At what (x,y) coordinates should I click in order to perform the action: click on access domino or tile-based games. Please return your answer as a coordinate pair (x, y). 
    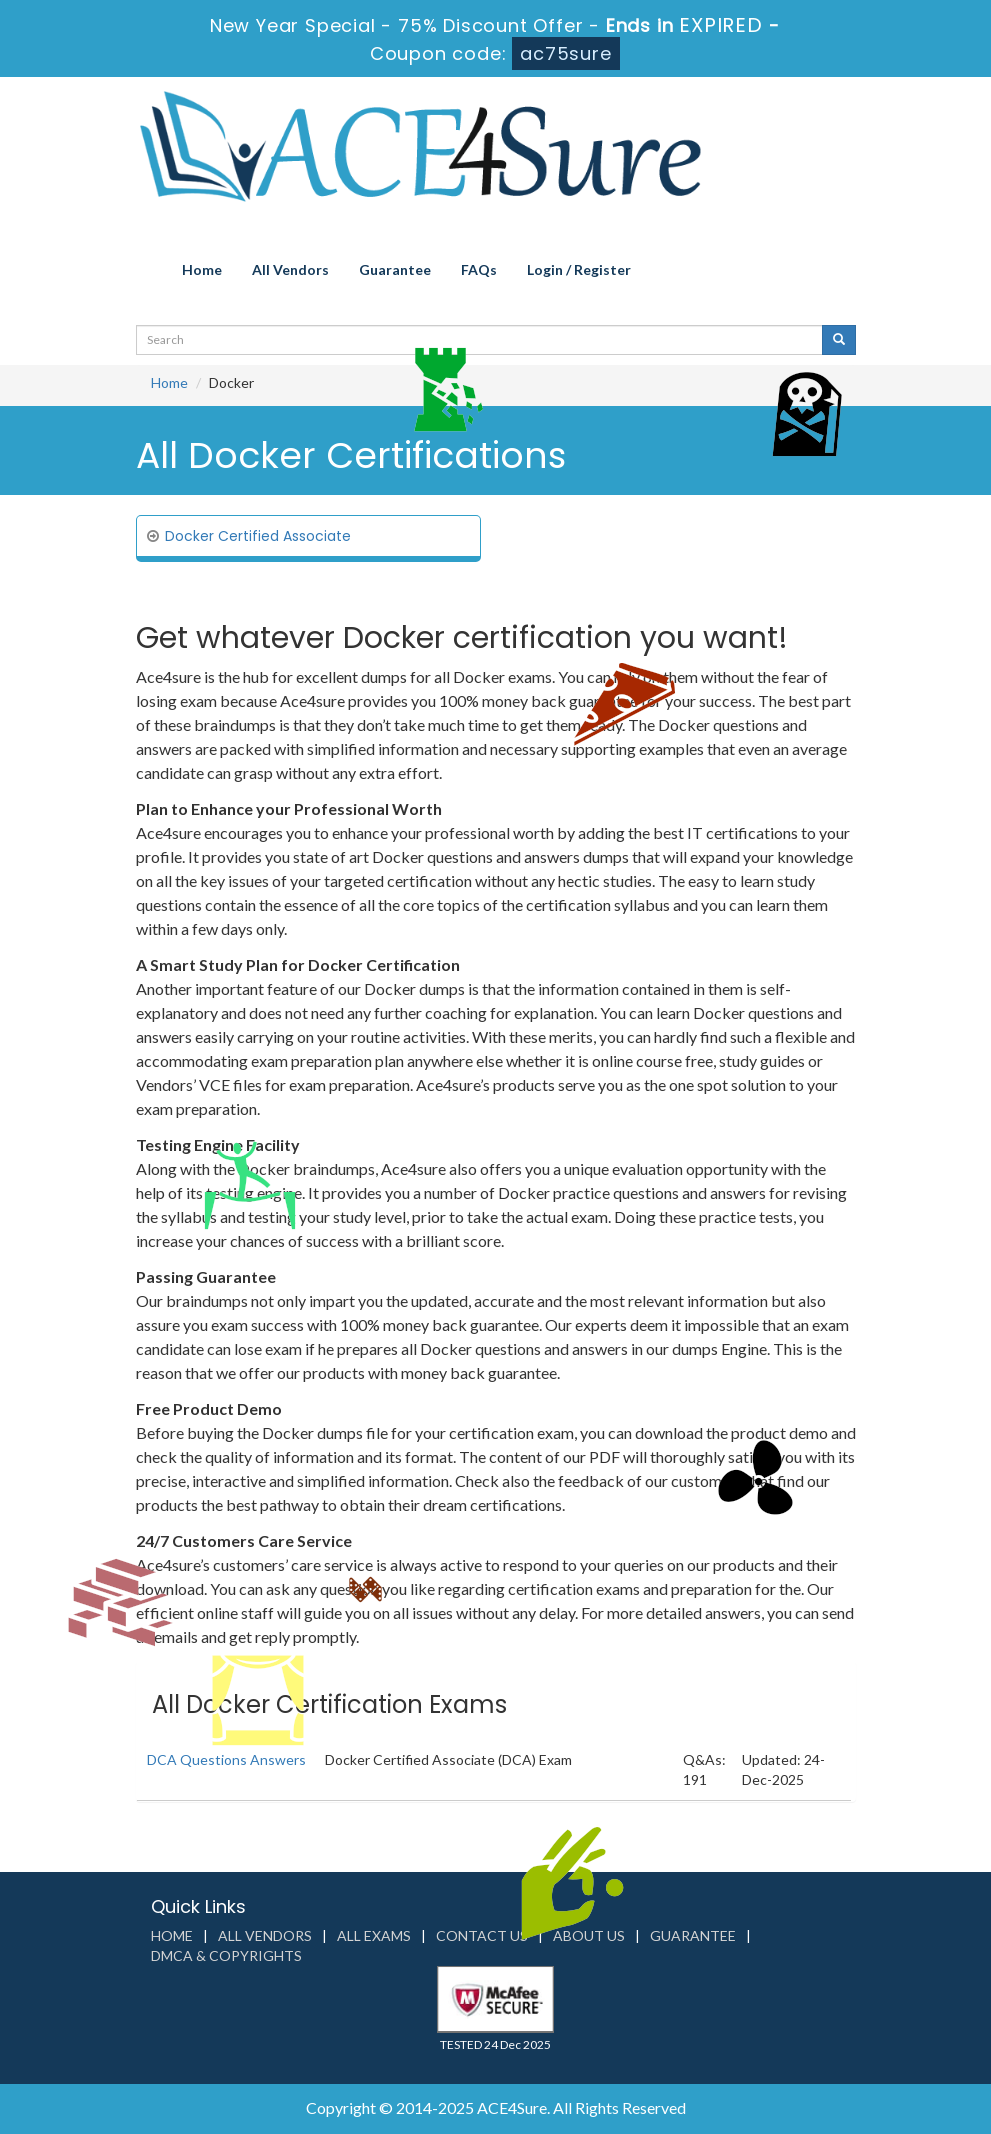
    Looking at the image, I should click on (365, 1589).